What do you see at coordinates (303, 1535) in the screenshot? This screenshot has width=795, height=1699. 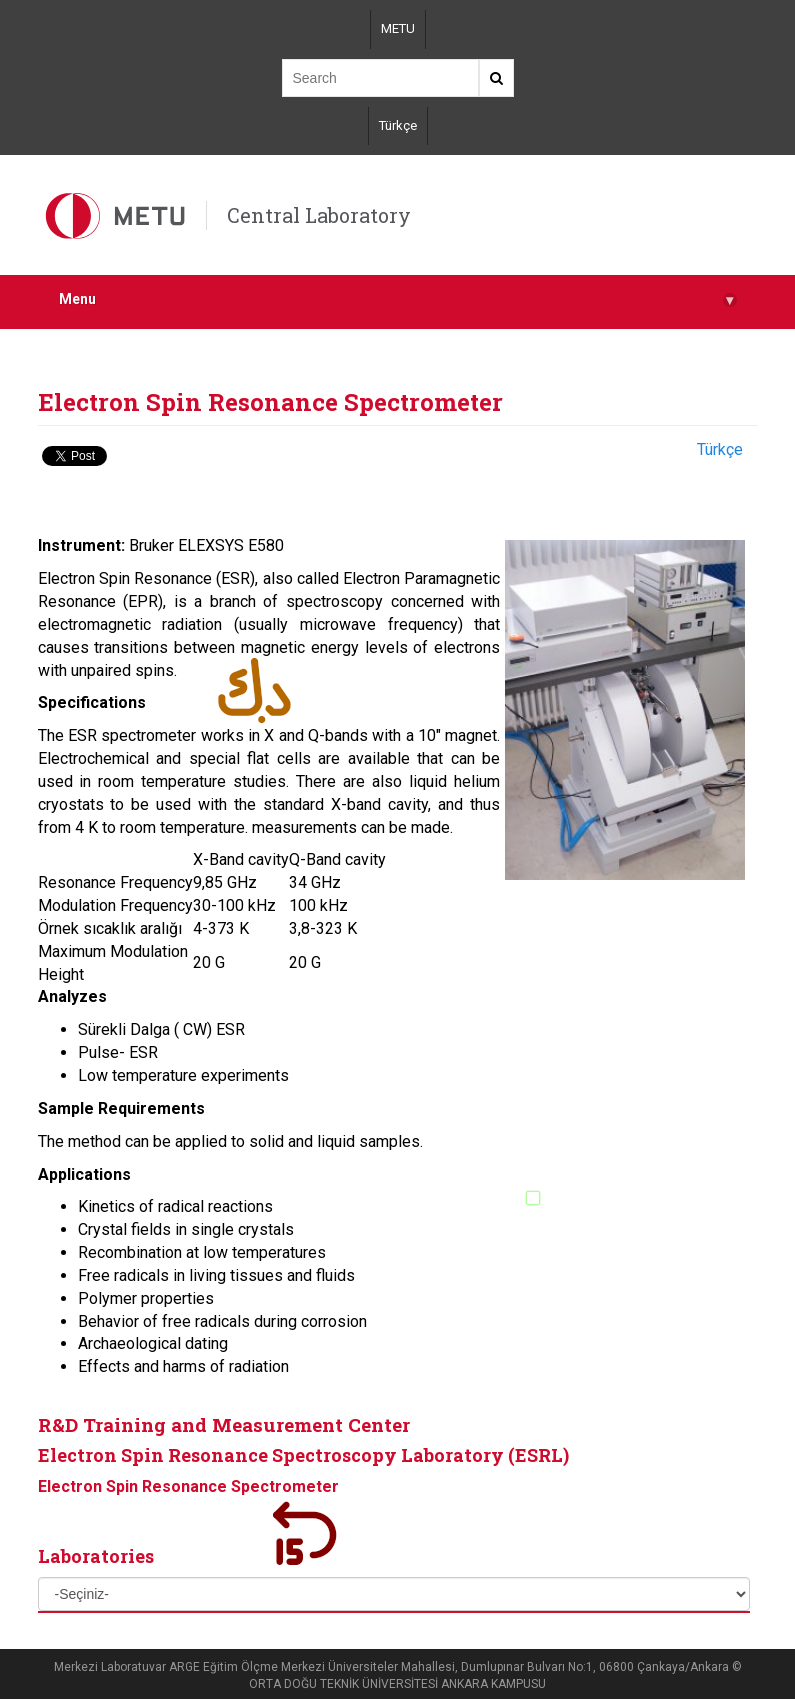 I see `skip back 15 seconds in media playback` at bounding box center [303, 1535].